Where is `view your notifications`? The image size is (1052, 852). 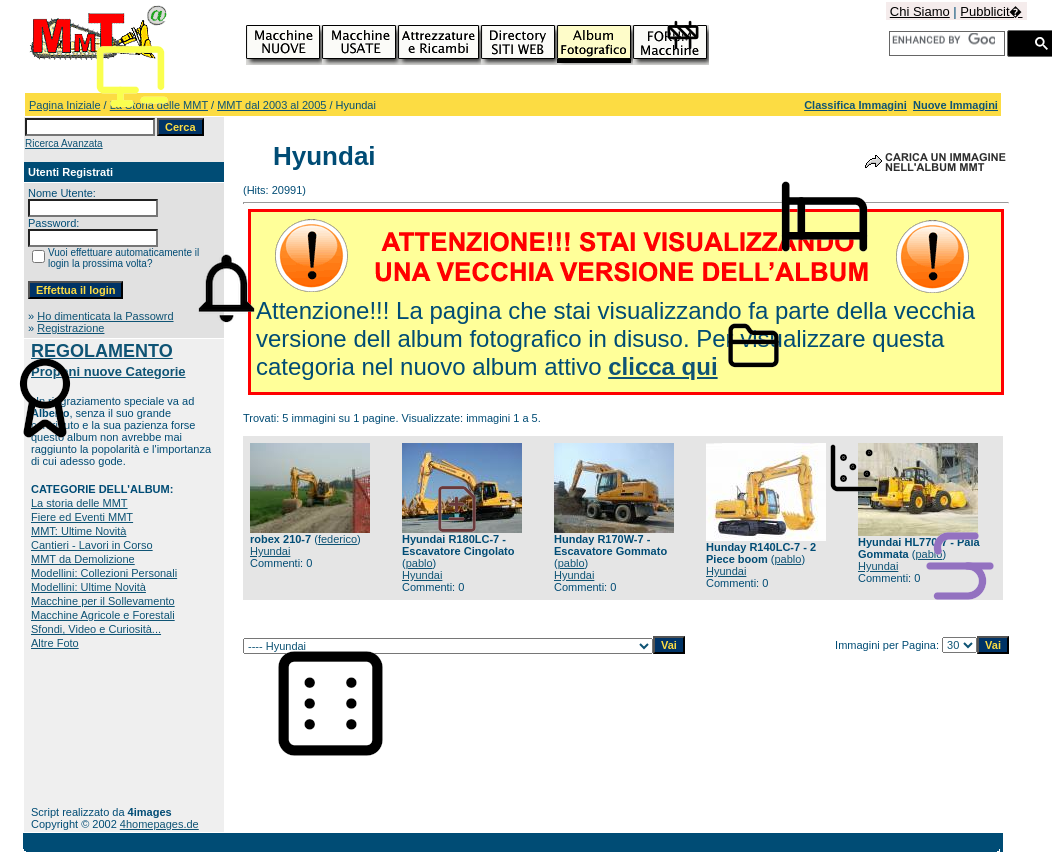 view your notifications is located at coordinates (226, 287).